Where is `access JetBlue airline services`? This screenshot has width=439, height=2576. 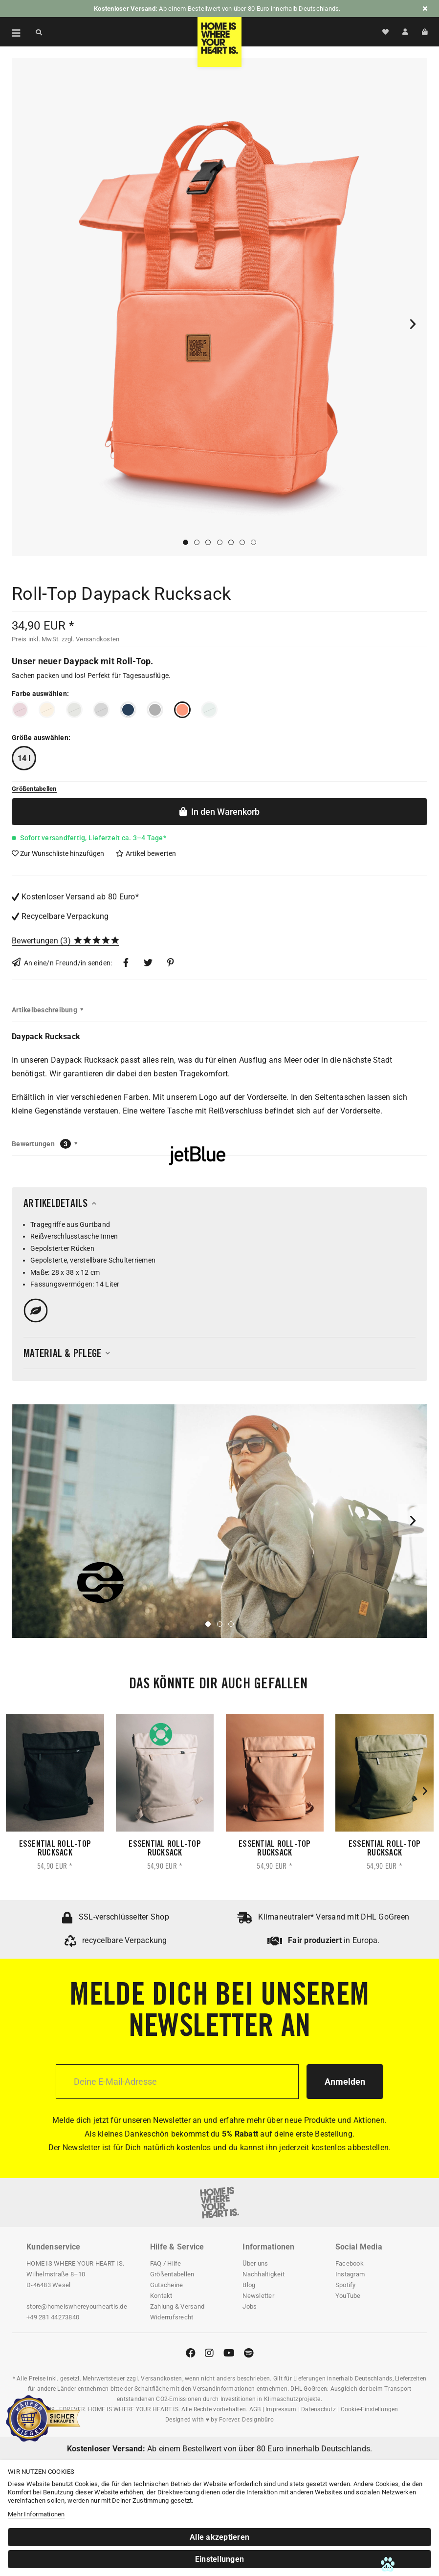 access JetBlue airline services is located at coordinates (197, 1156).